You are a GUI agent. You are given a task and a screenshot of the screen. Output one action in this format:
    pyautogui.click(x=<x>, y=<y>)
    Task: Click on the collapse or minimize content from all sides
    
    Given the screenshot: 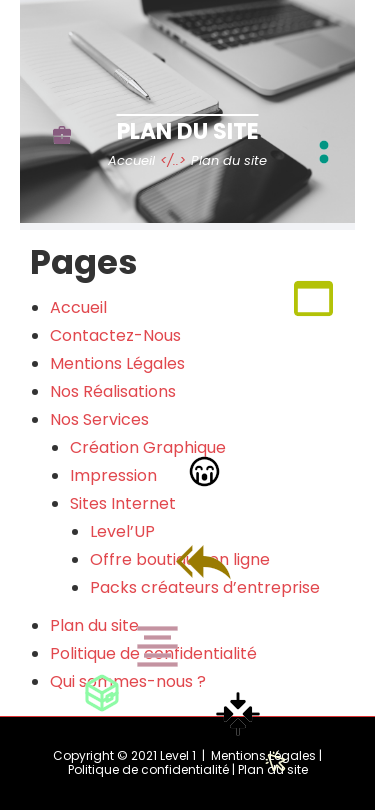 What is the action you would take?
    pyautogui.click(x=238, y=714)
    